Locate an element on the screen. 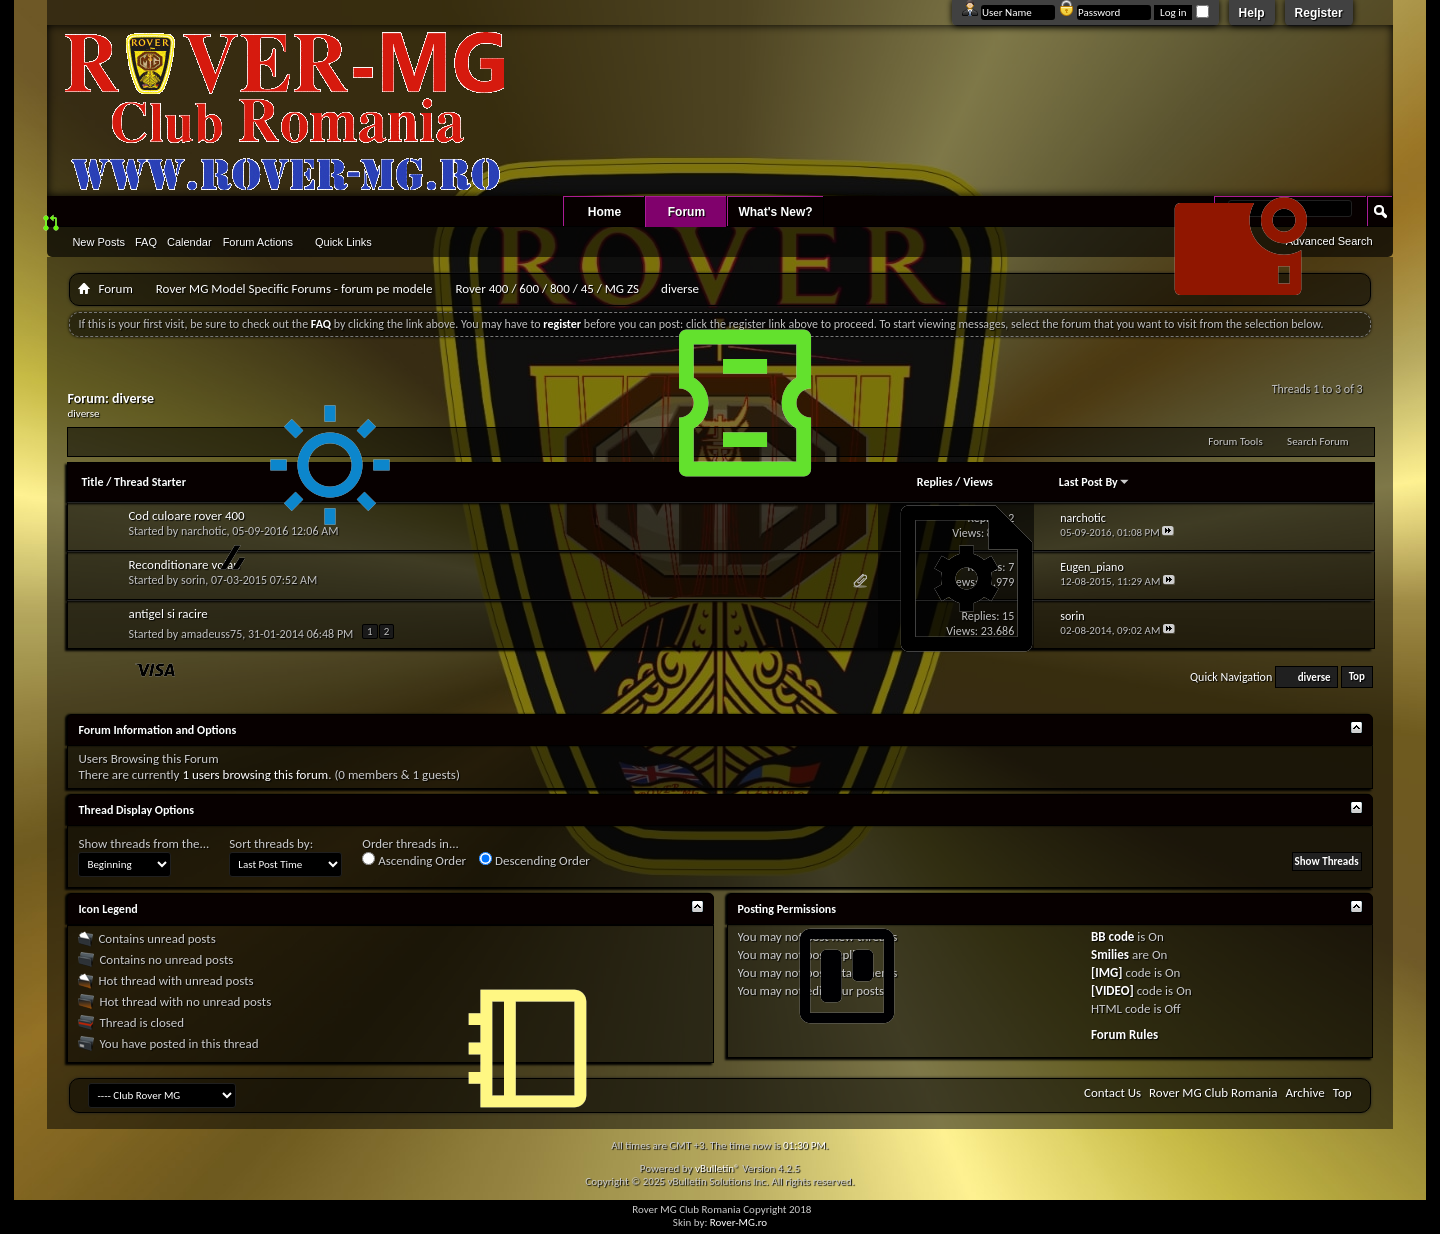  switch to light mode is located at coordinates (330, 465).